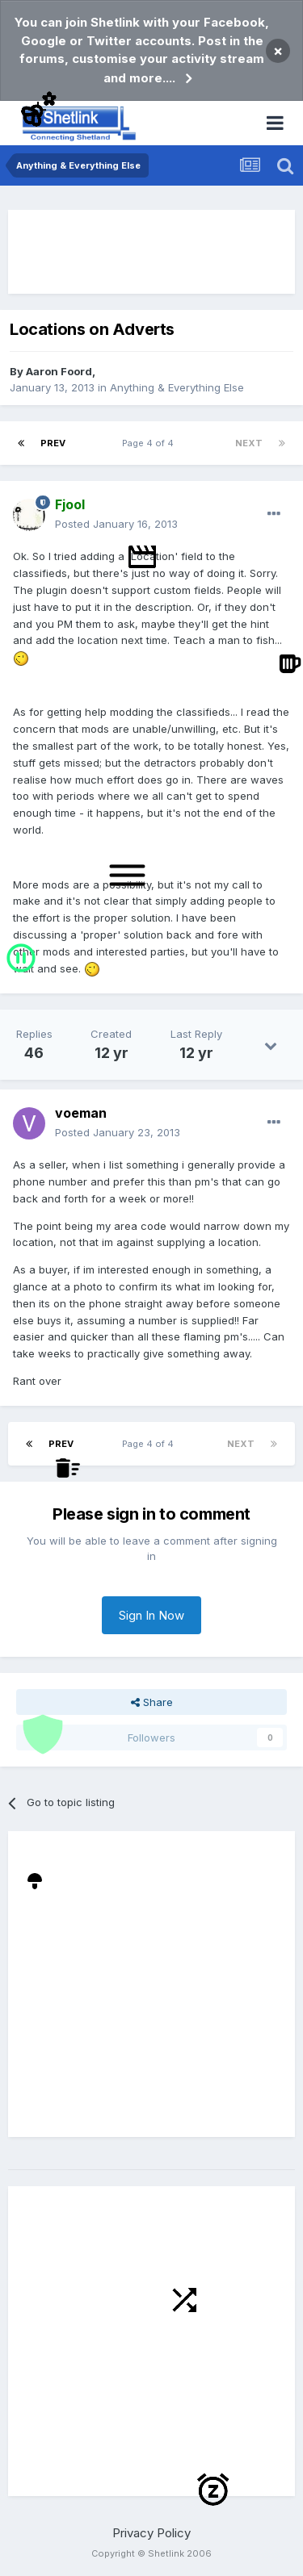 This screenshot has width=303, height=2576. What do you see at coordinates (142, 557) in the screenshot?
I see `create a new video or movie project` at bounding box center [142, 557].